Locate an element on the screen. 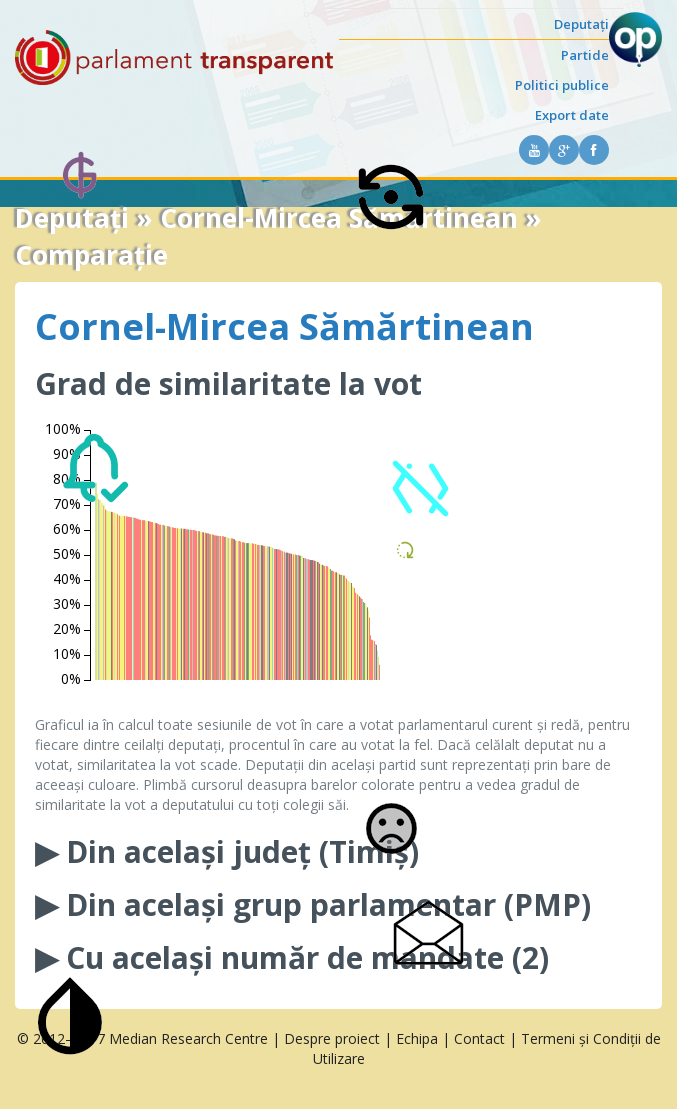  view an opened or read email is located at coordinates (428, 935).